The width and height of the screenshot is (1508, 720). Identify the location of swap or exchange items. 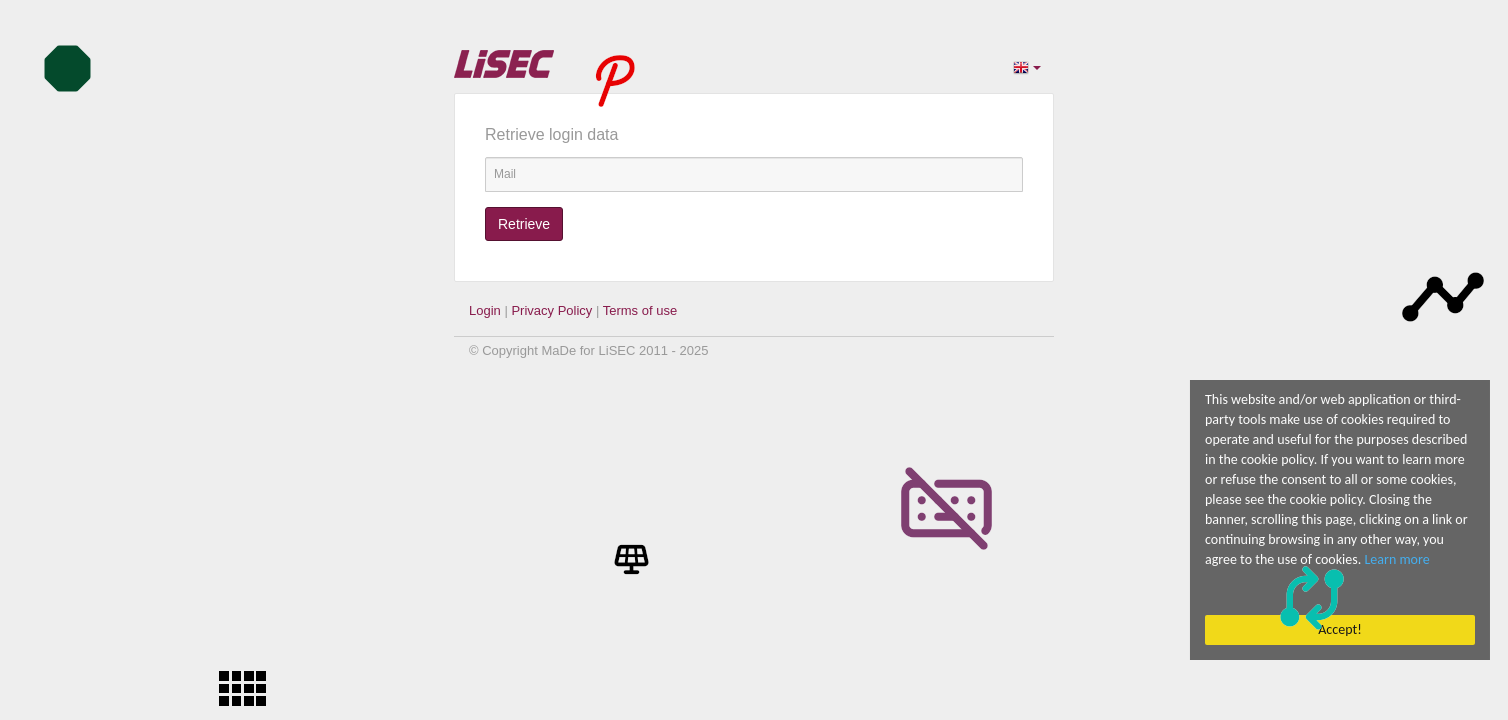
(1312, 598).